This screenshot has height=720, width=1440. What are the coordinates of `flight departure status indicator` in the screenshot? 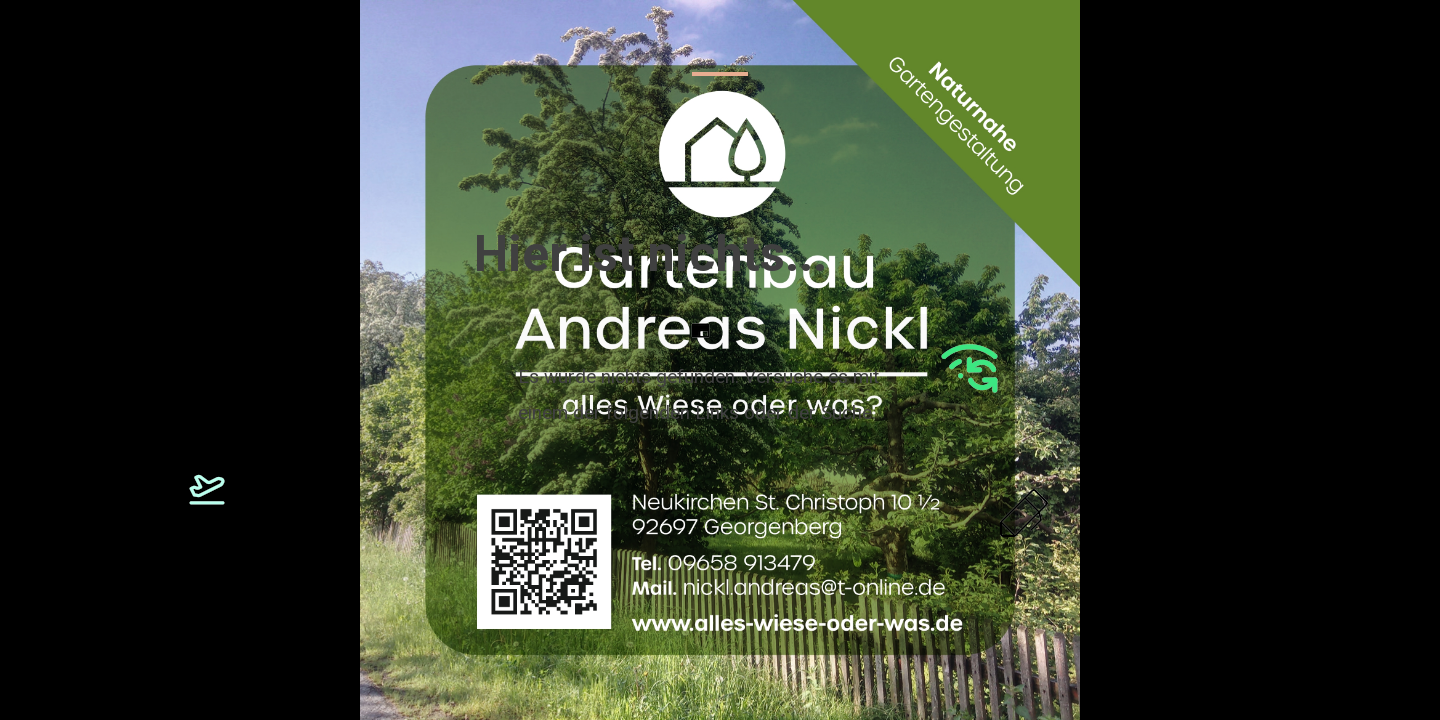 It's located at (207, 487).